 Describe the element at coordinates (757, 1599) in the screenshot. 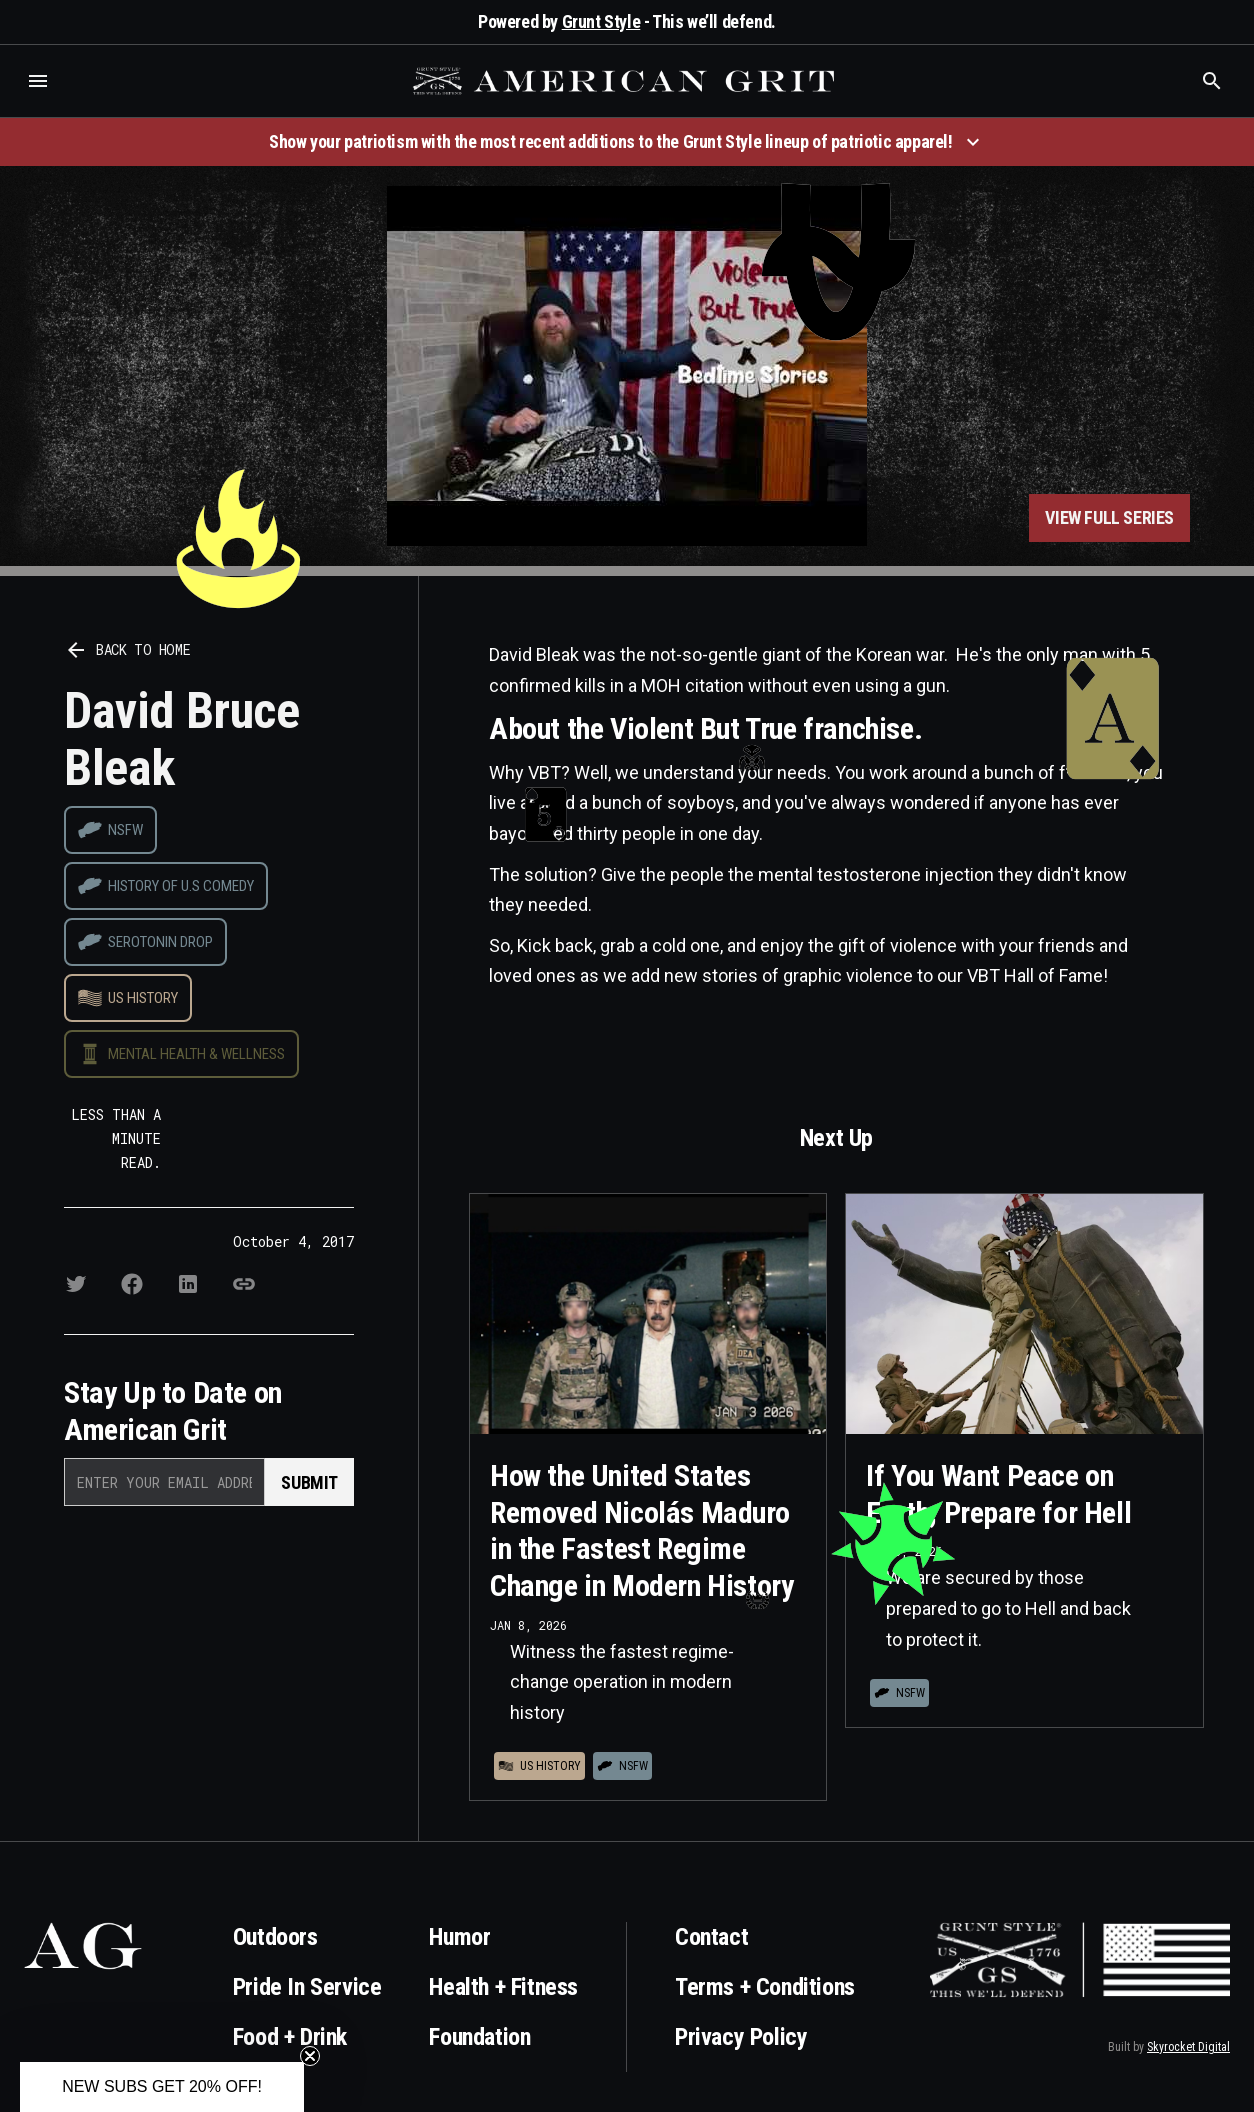

I see `view achievements or awards` at that location.